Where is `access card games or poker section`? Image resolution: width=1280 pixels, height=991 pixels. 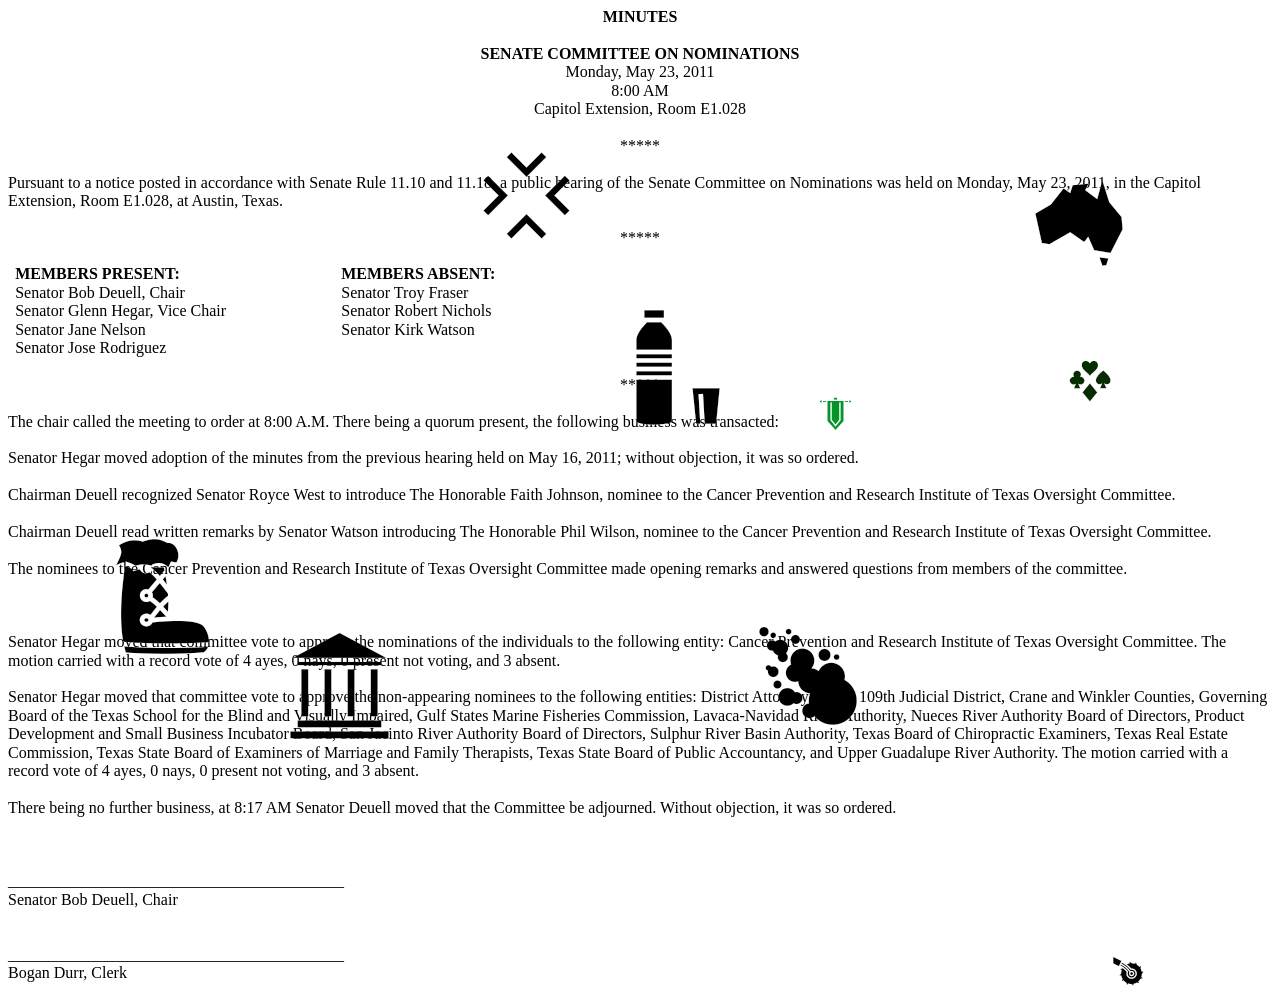 access card games or poker section is located at coordinates (1090, 381).